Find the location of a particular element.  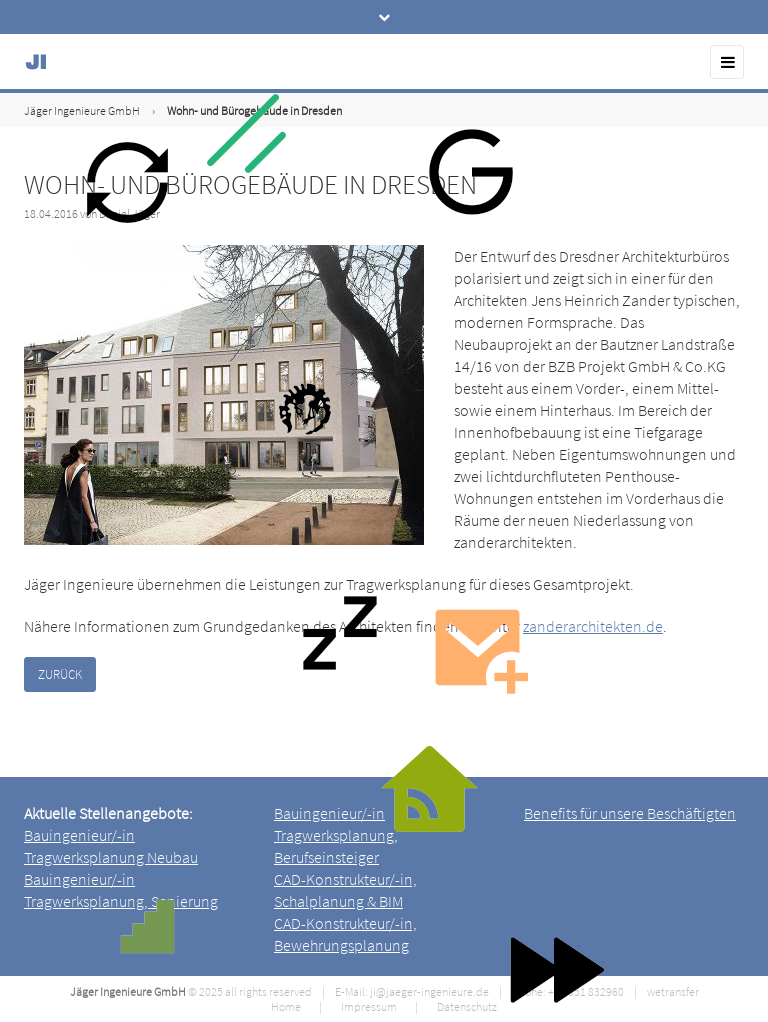

refresh or reload content is located at coordinates (127, 182).